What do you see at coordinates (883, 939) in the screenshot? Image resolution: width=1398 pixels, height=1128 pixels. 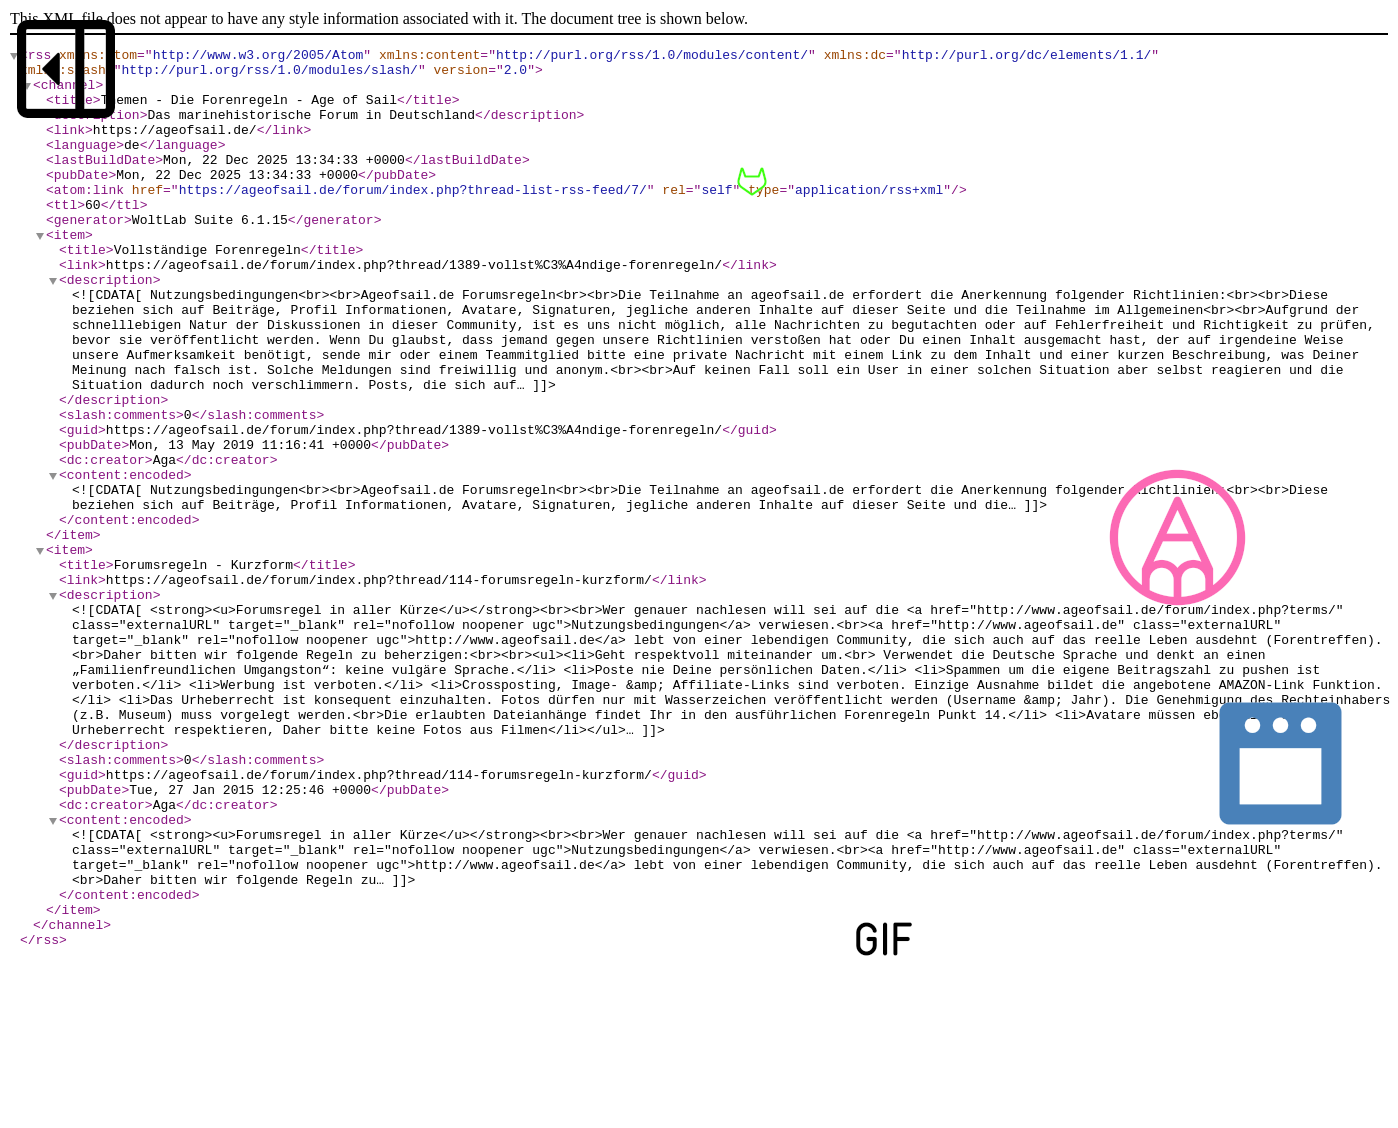 I see `insert a GIF into your message` at bounding box center [883, 939].